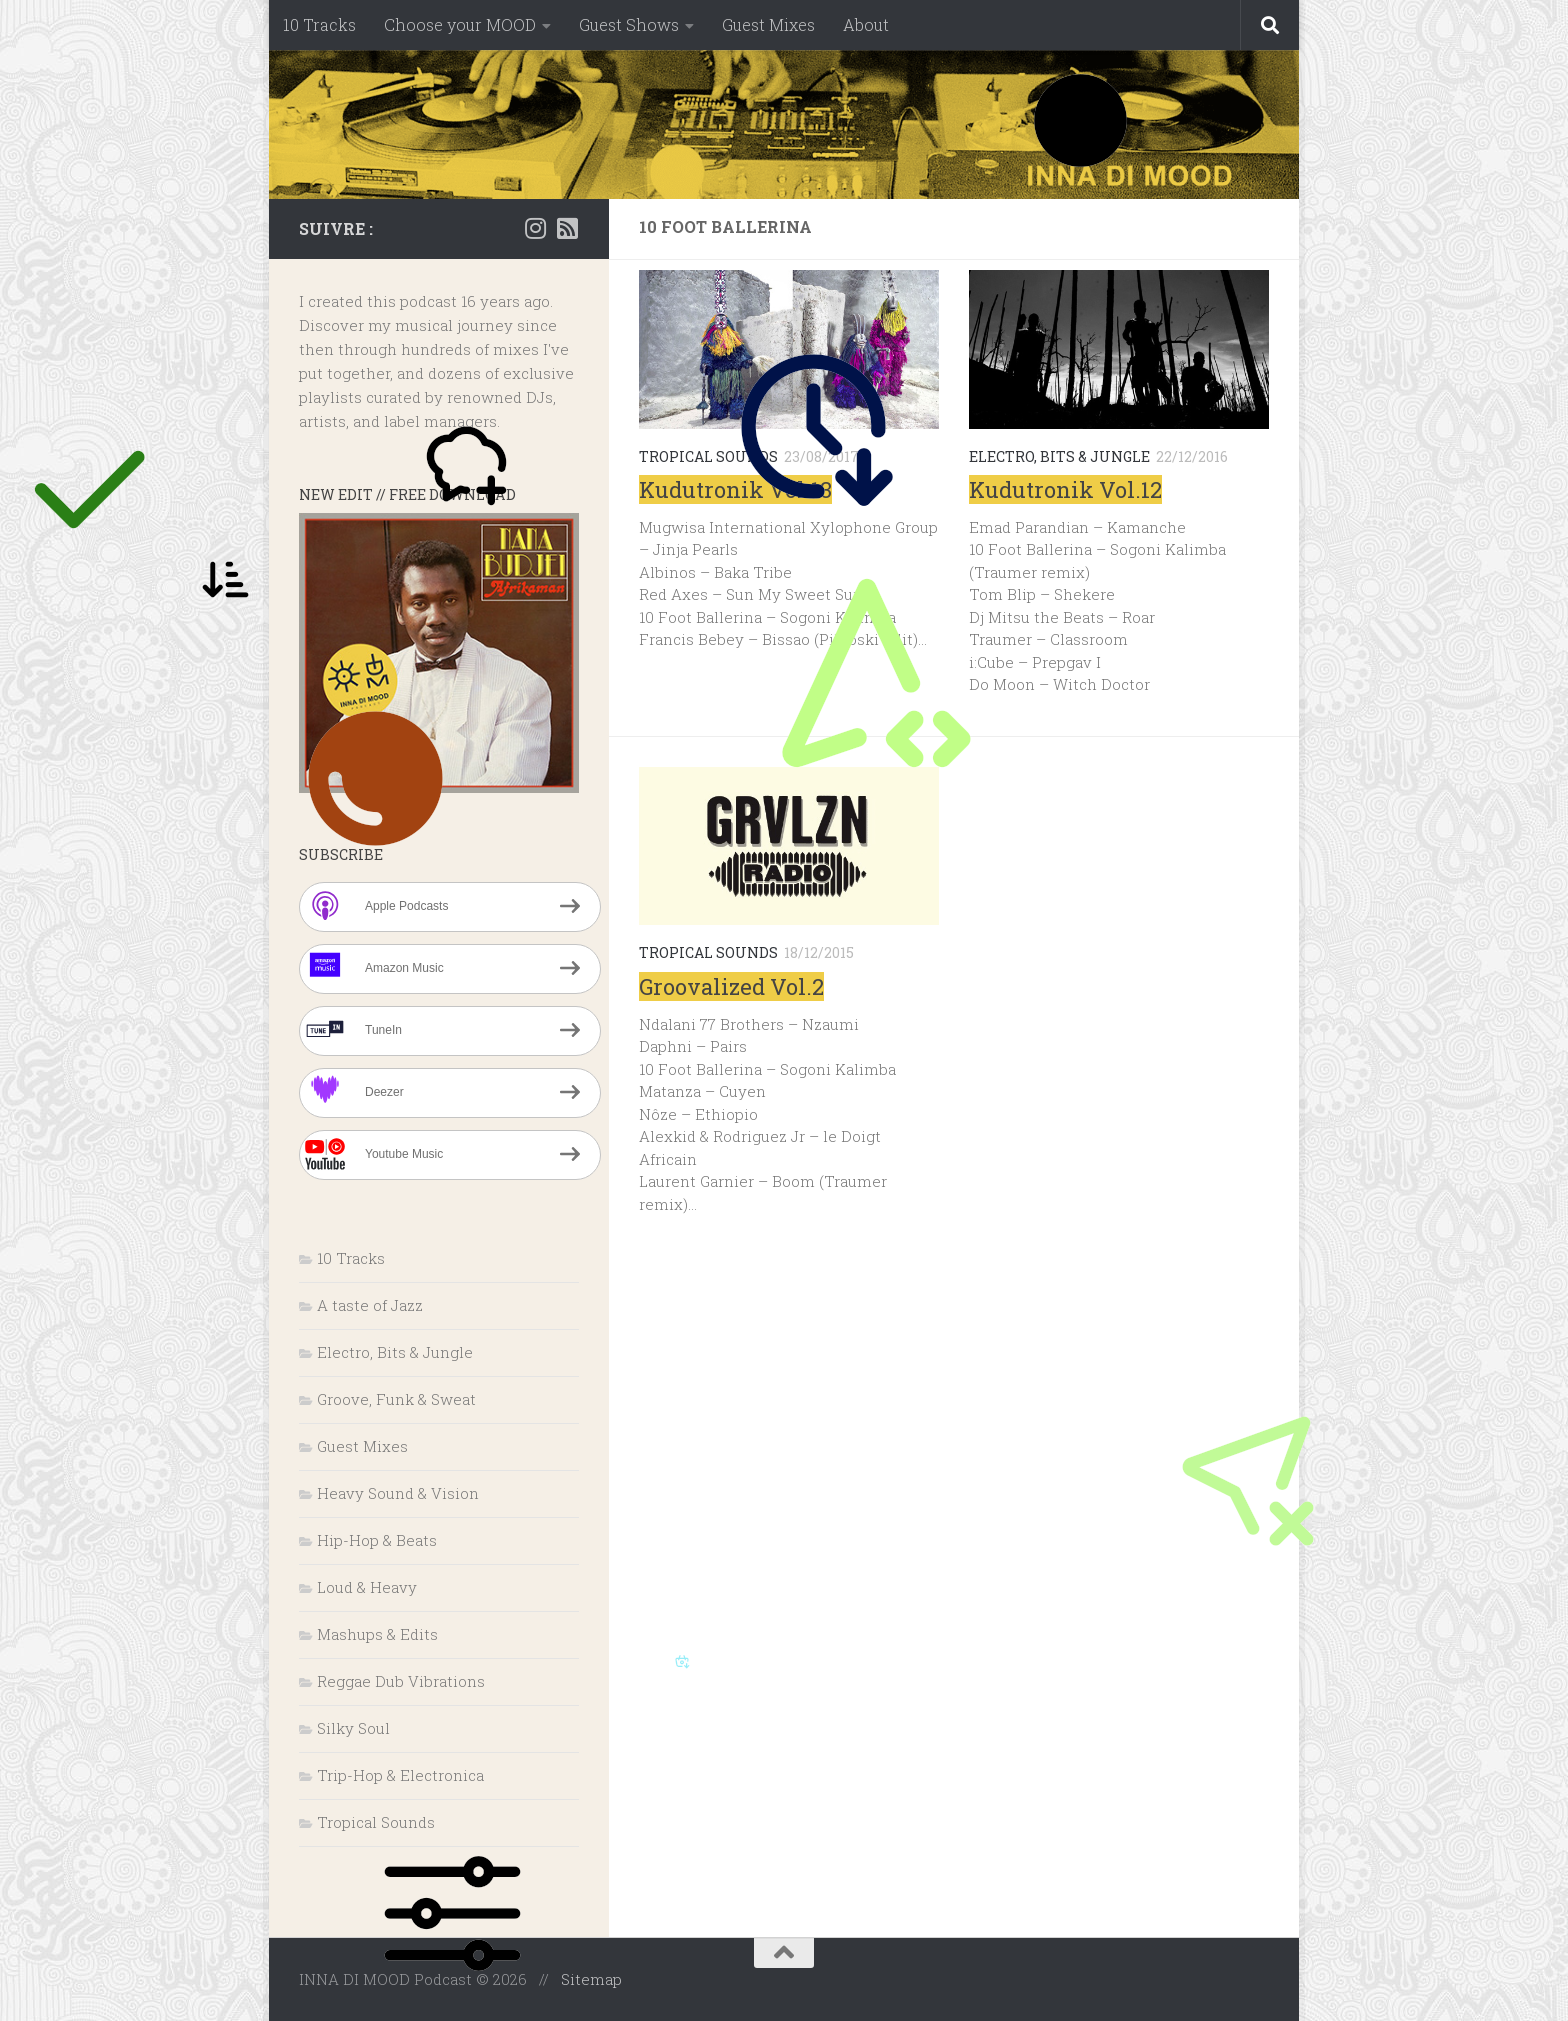  I want to click on access navigation code or routing scripts, so click(867, 673).